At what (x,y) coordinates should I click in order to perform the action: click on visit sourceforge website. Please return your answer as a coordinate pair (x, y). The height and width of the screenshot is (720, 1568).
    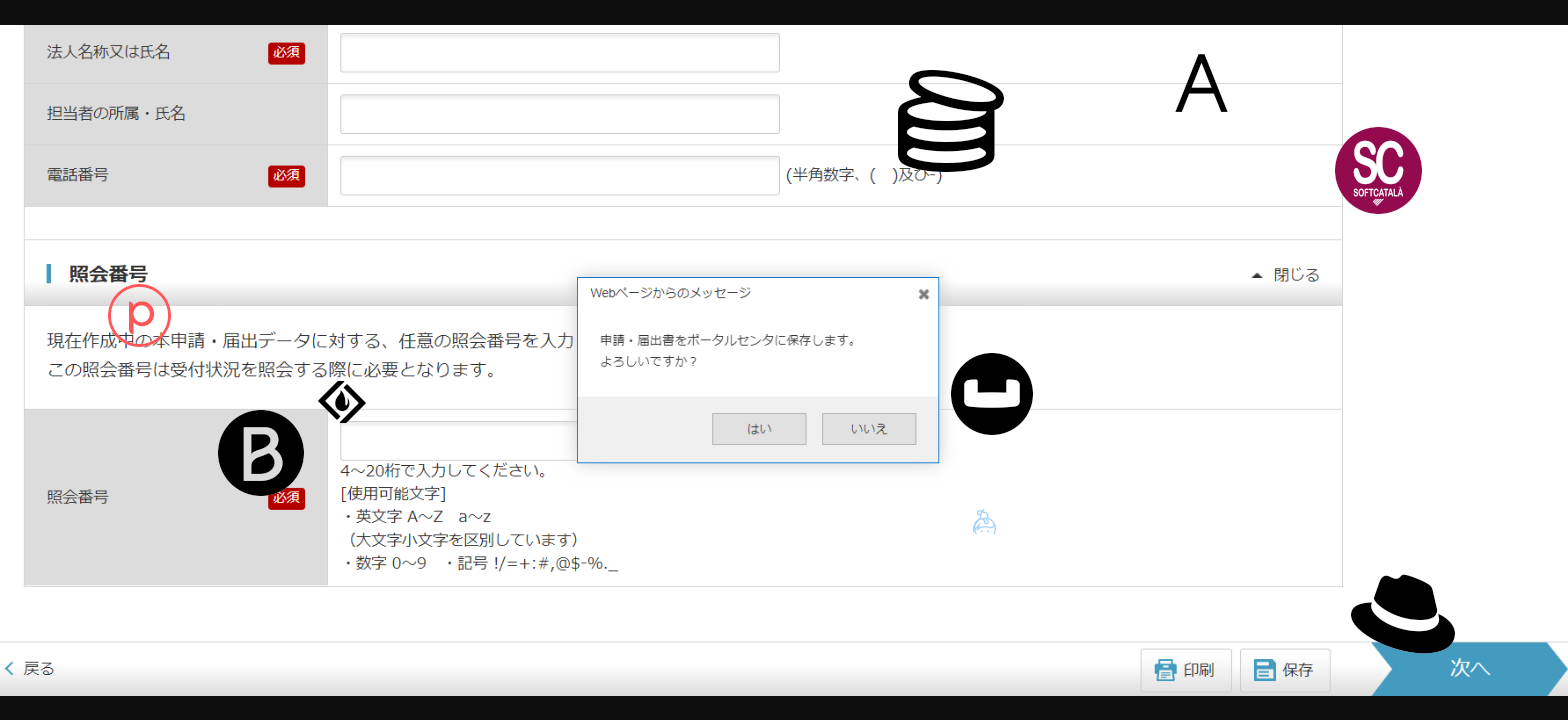
    Looking at the image, I should click on (342, 402).